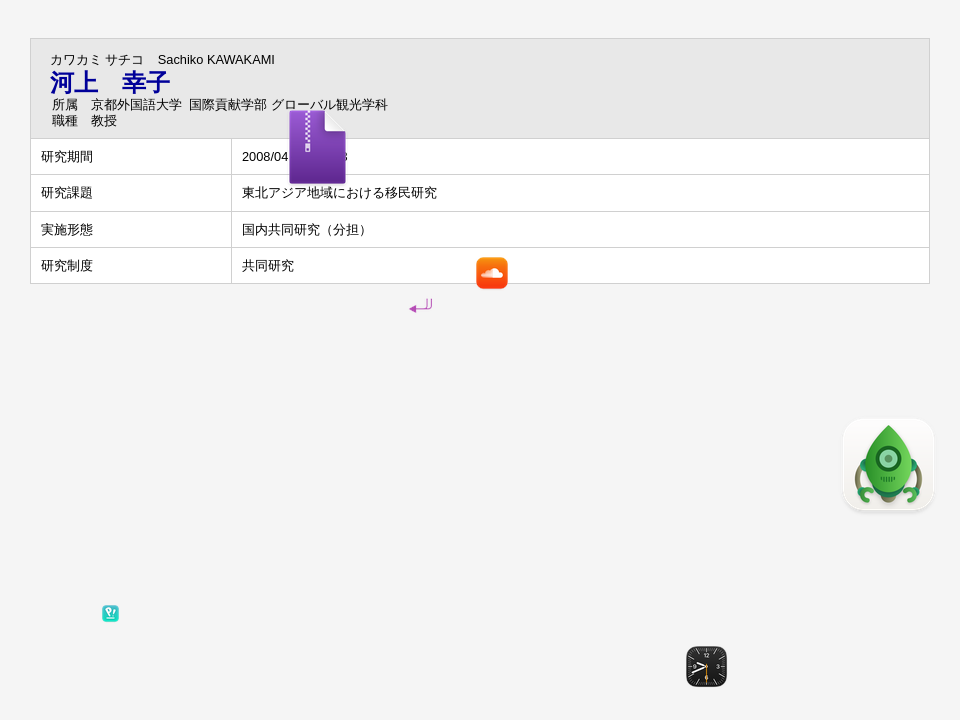  Describe the element at coordinates (110, 613) in the screenshot. I see `launch Pop!_OS application` at that location.